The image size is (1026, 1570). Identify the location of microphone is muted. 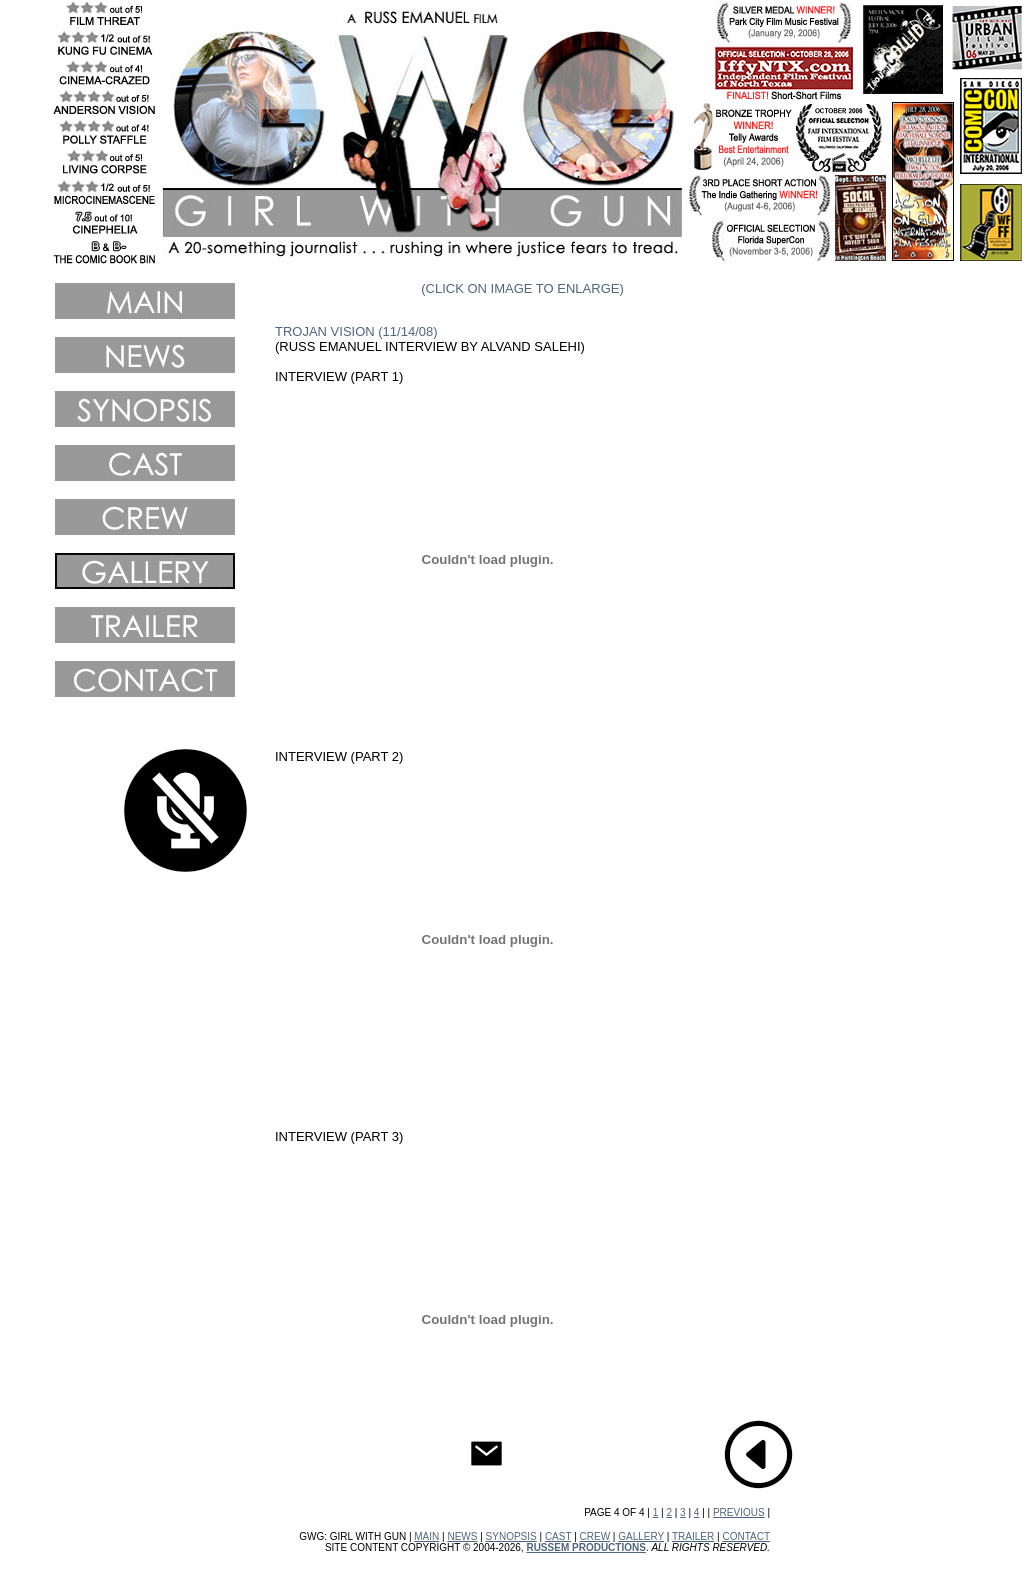
(185, 810).